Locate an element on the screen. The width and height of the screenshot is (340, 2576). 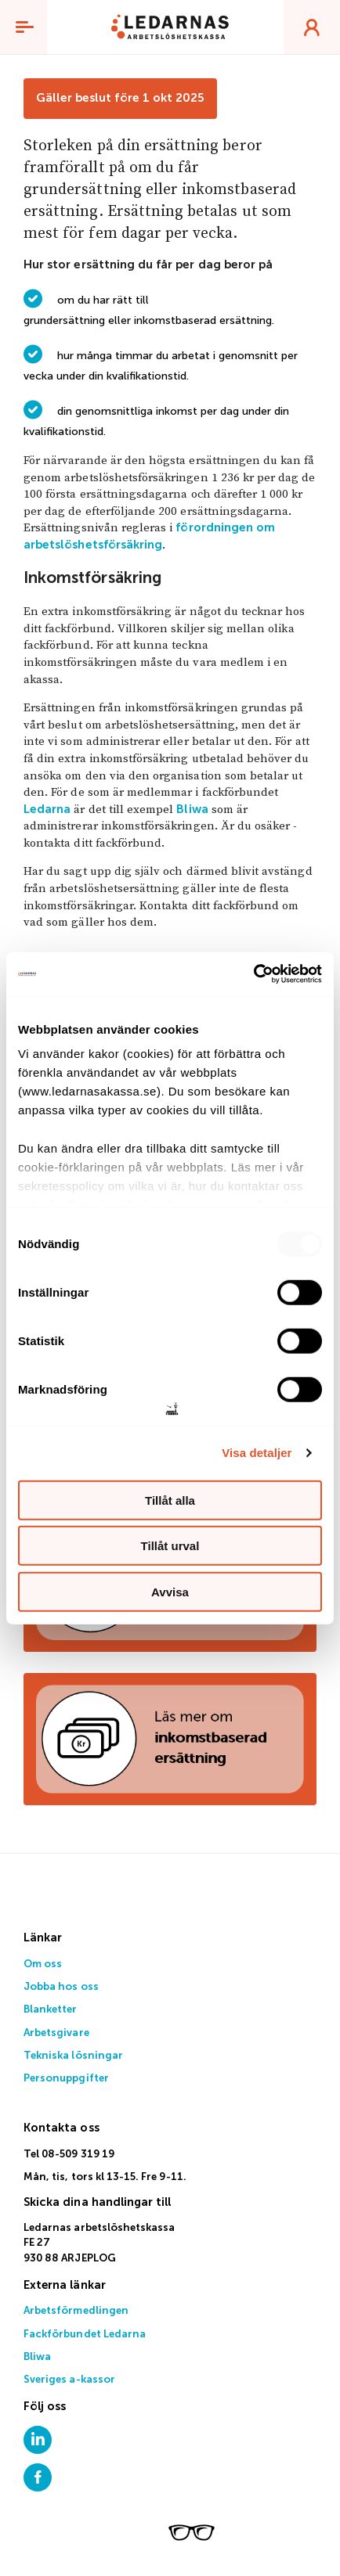
toggle cool or casual style for avatar is located at coordinates (191, 2532).